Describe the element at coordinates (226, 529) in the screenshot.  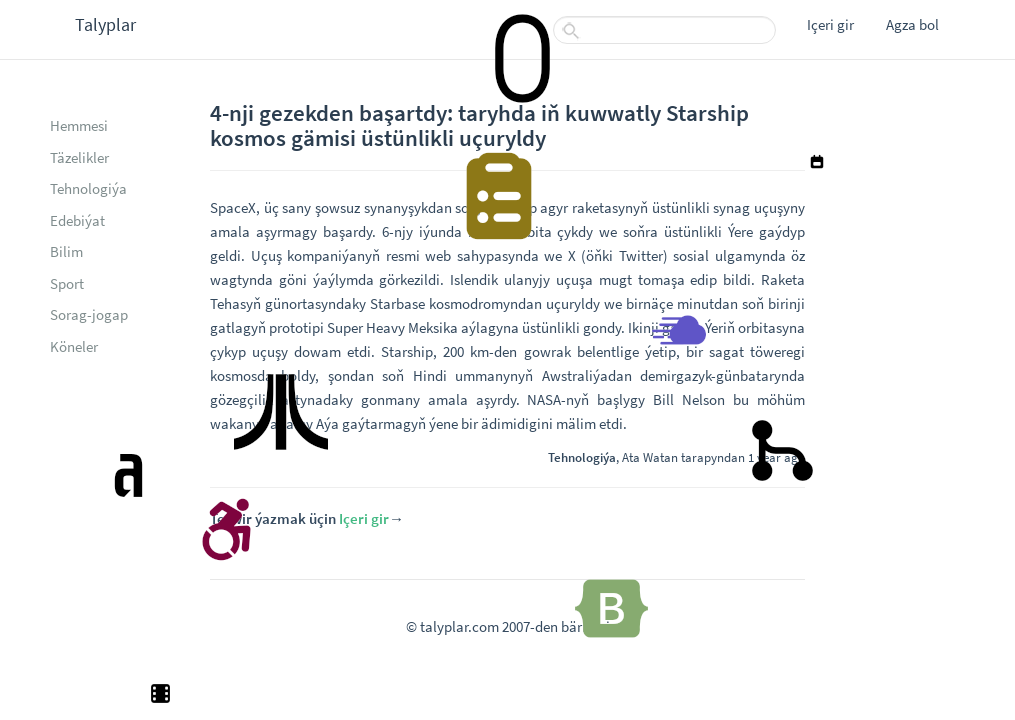
I see `indicates wheelchair accessibility` at that location.